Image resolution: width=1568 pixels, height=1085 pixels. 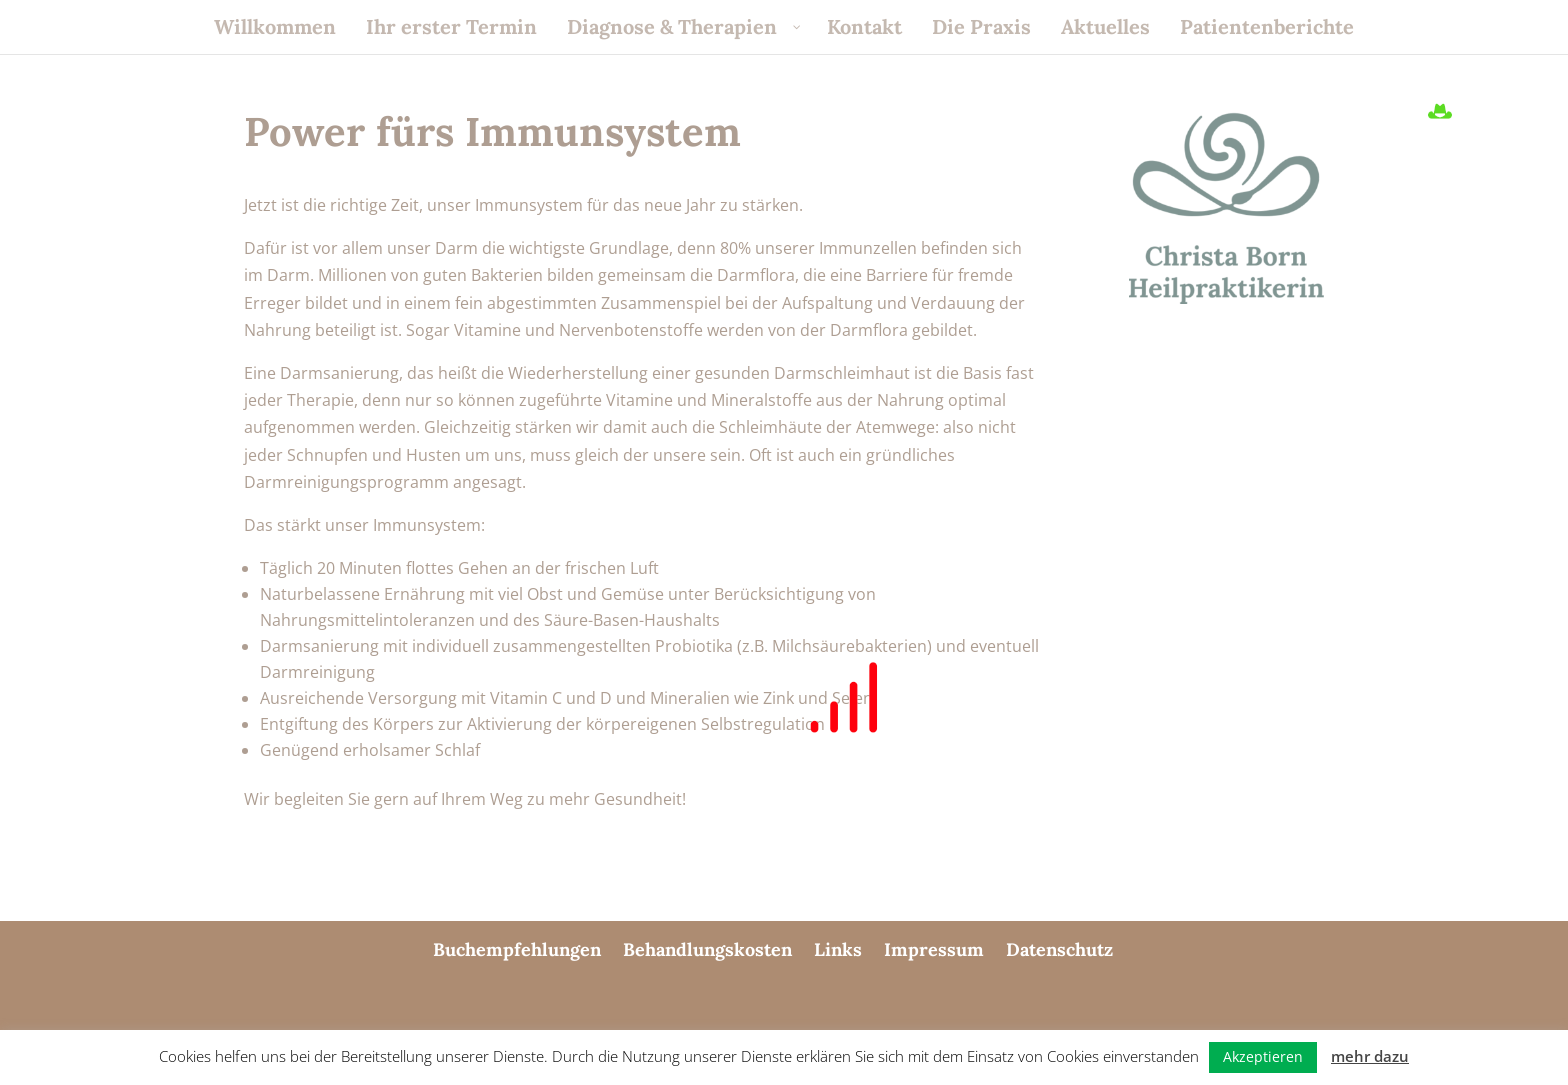 I want to click on select western or country theme, so click(x=1440, y=112).